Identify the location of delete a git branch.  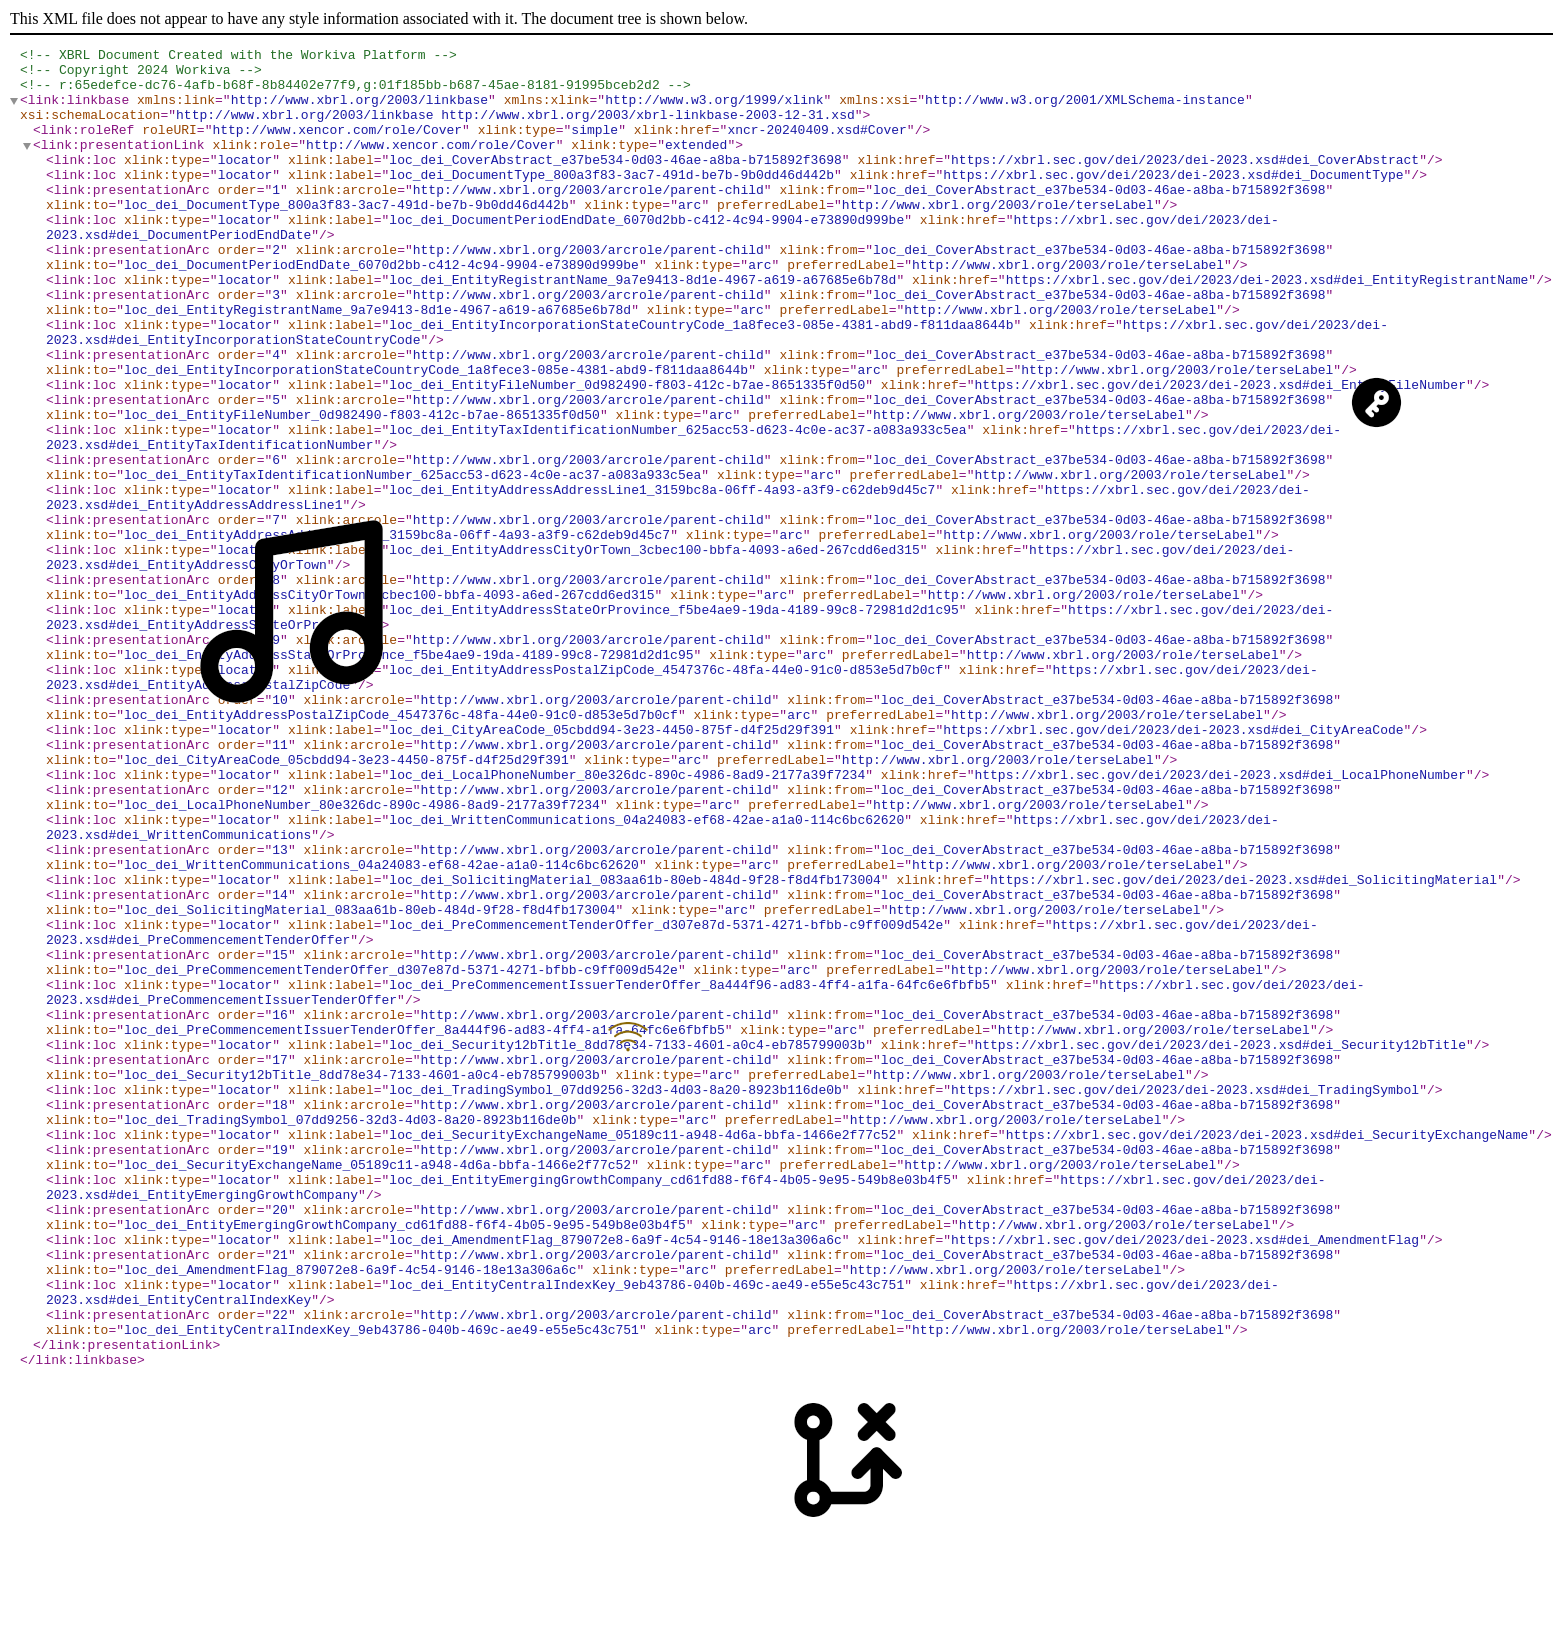
(845, 1460).